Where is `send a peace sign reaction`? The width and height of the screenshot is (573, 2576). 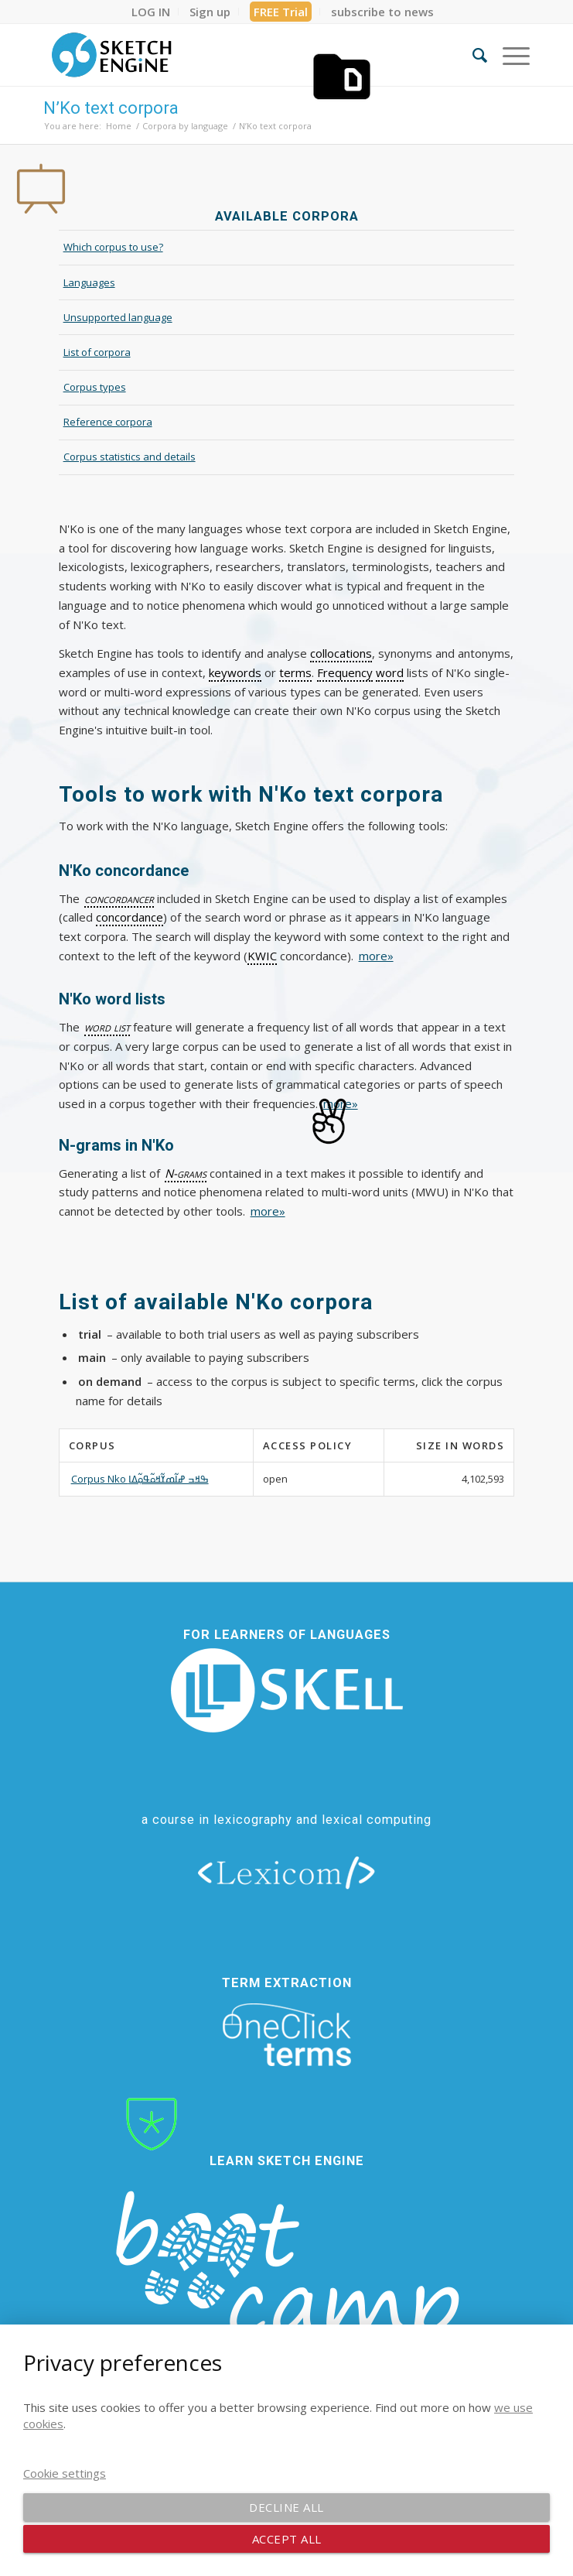
send a peace sign reaction is located at coordinates (329, 1121).